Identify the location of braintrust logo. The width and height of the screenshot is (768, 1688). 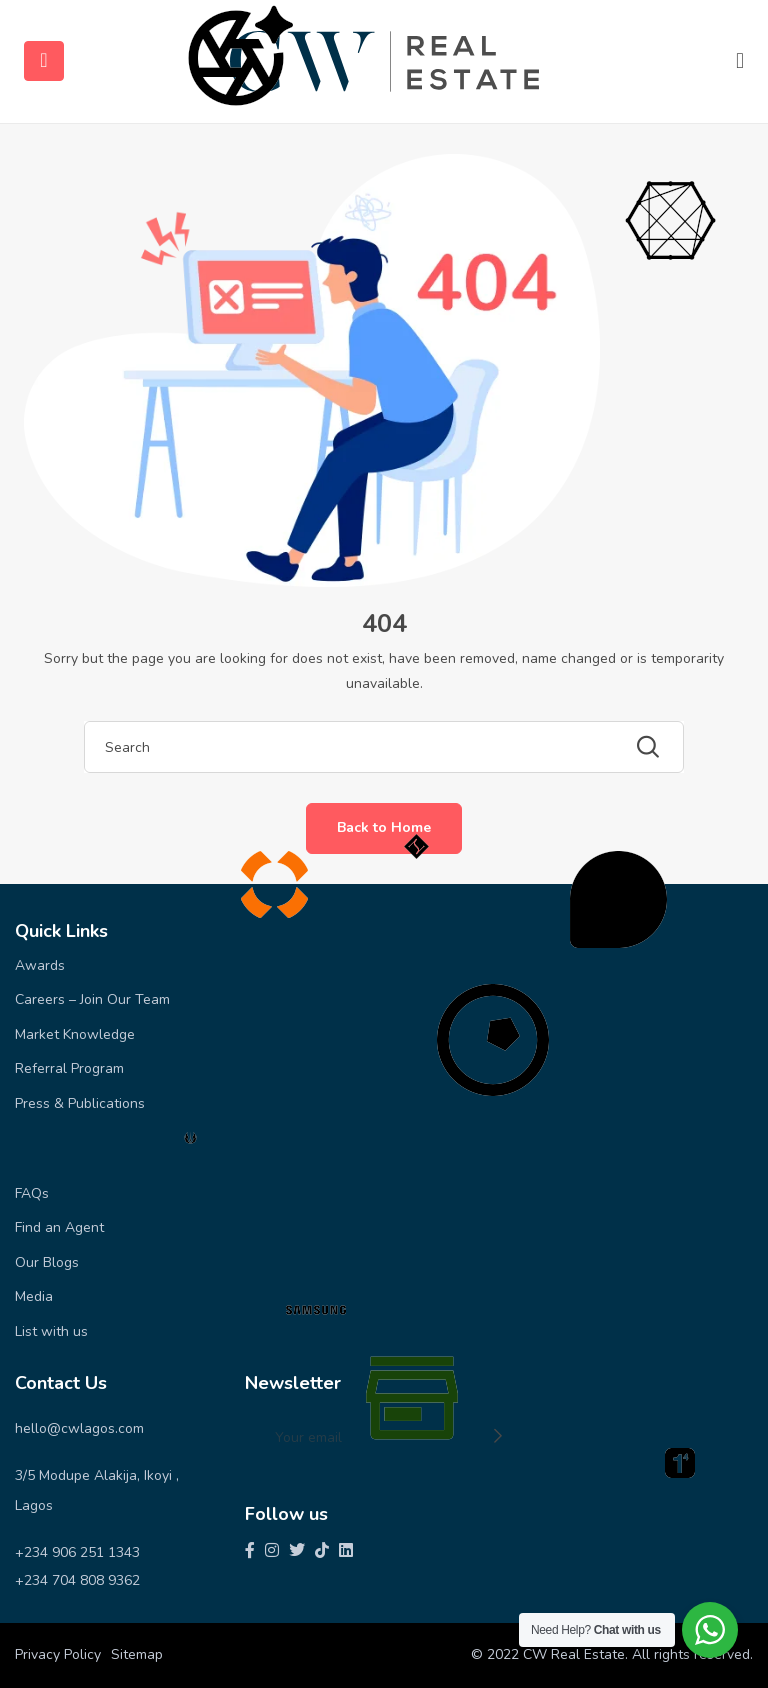
(618, 899).